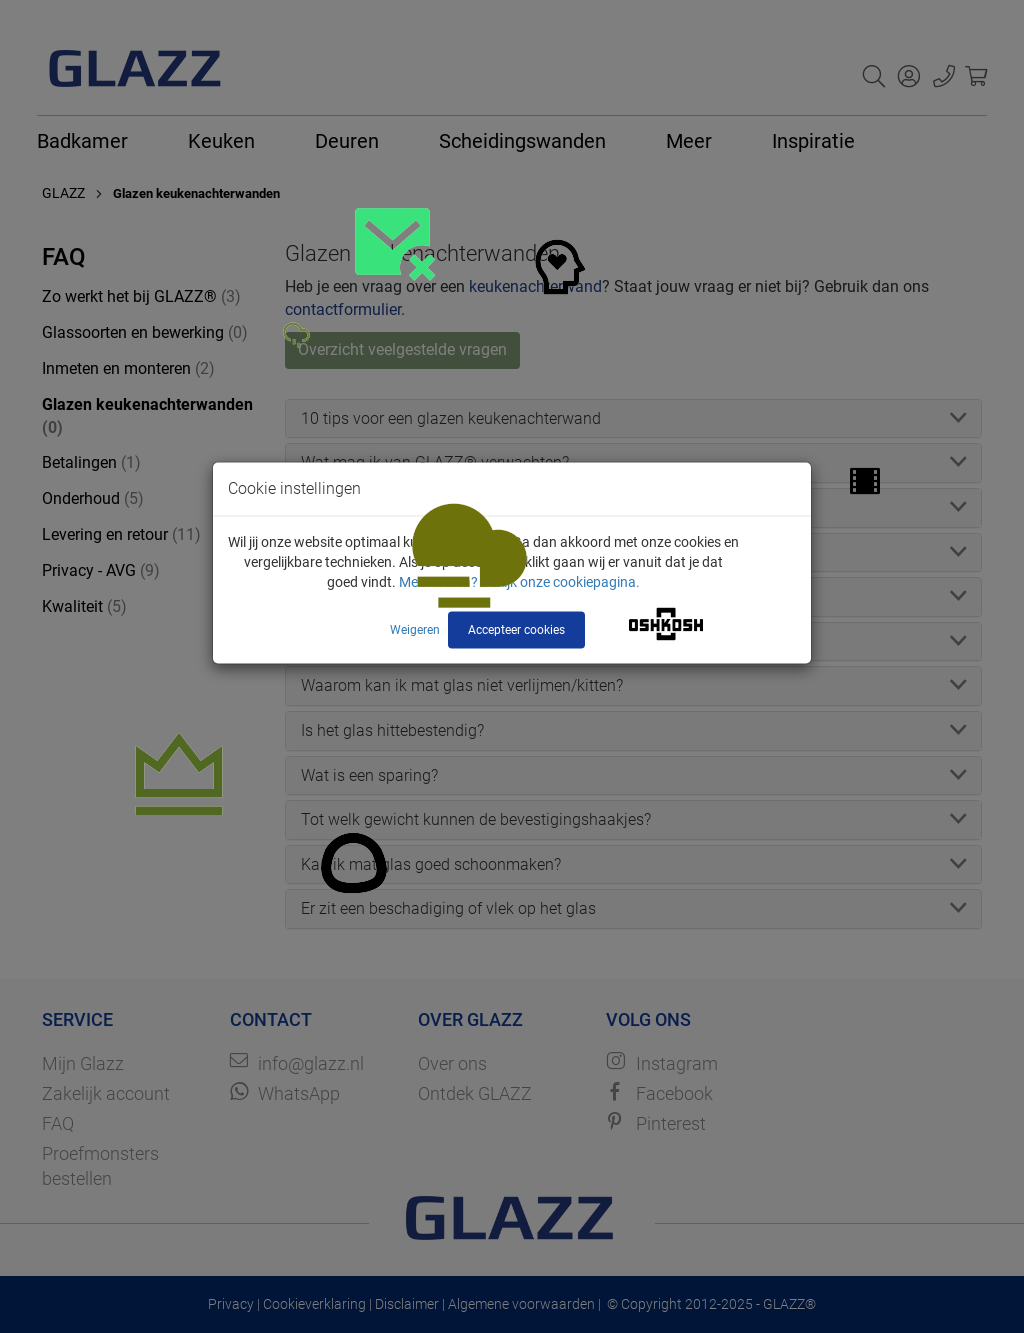 This screenshot has height=1333, width=1024. I want to click on indicates windy weather conditions, so click(469, 550).